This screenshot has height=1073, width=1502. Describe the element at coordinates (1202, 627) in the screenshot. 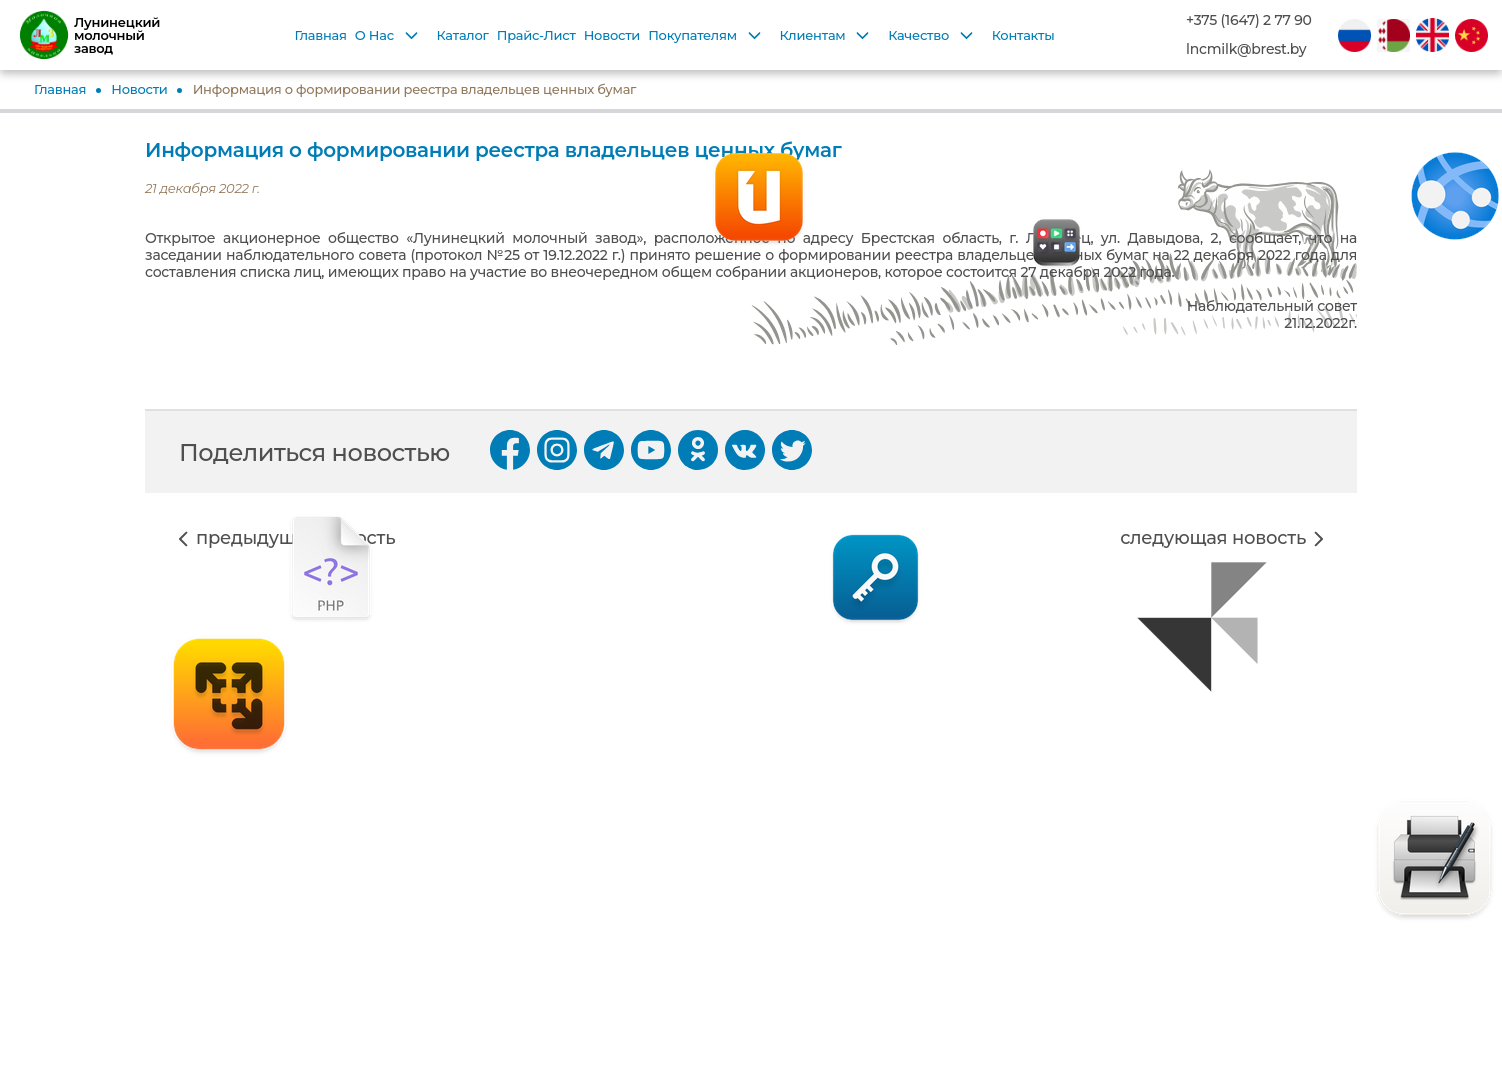

I see `open the adwaita demo application` at that location.